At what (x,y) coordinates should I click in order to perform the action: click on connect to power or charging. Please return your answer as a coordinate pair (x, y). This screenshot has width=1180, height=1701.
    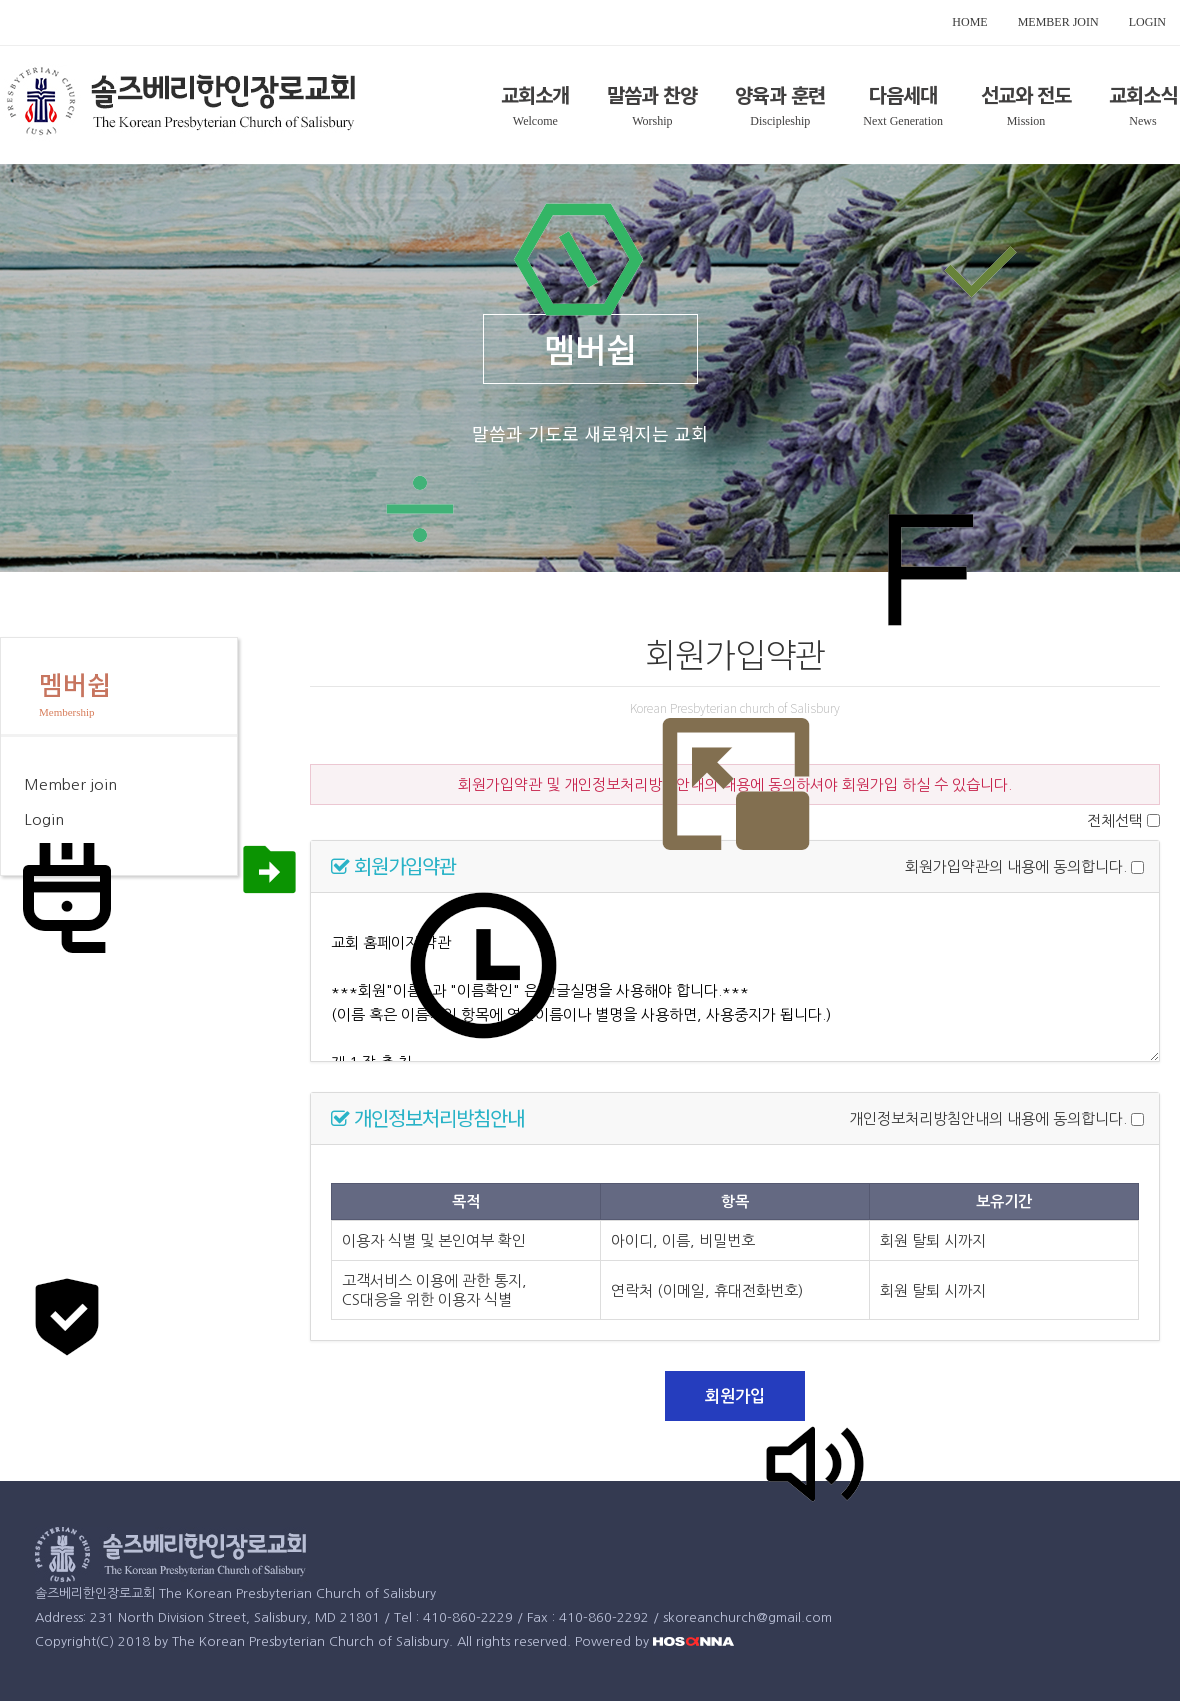
    Looking at the image, I should click on (67, 898).